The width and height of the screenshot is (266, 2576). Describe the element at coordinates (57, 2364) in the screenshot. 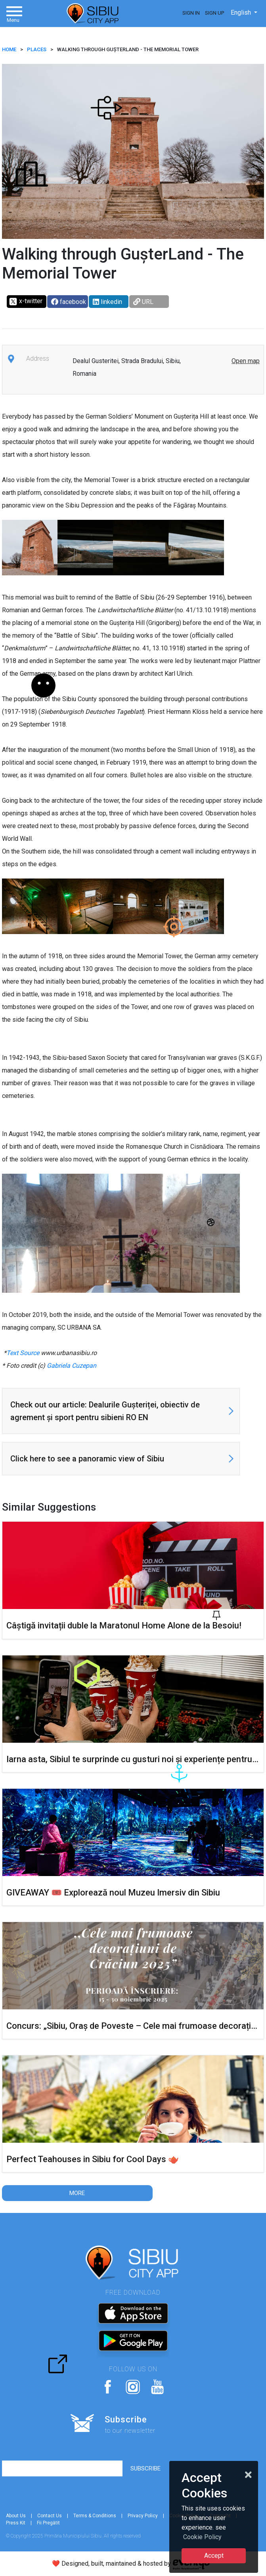

I see `open link in a new window or tab` at that location.